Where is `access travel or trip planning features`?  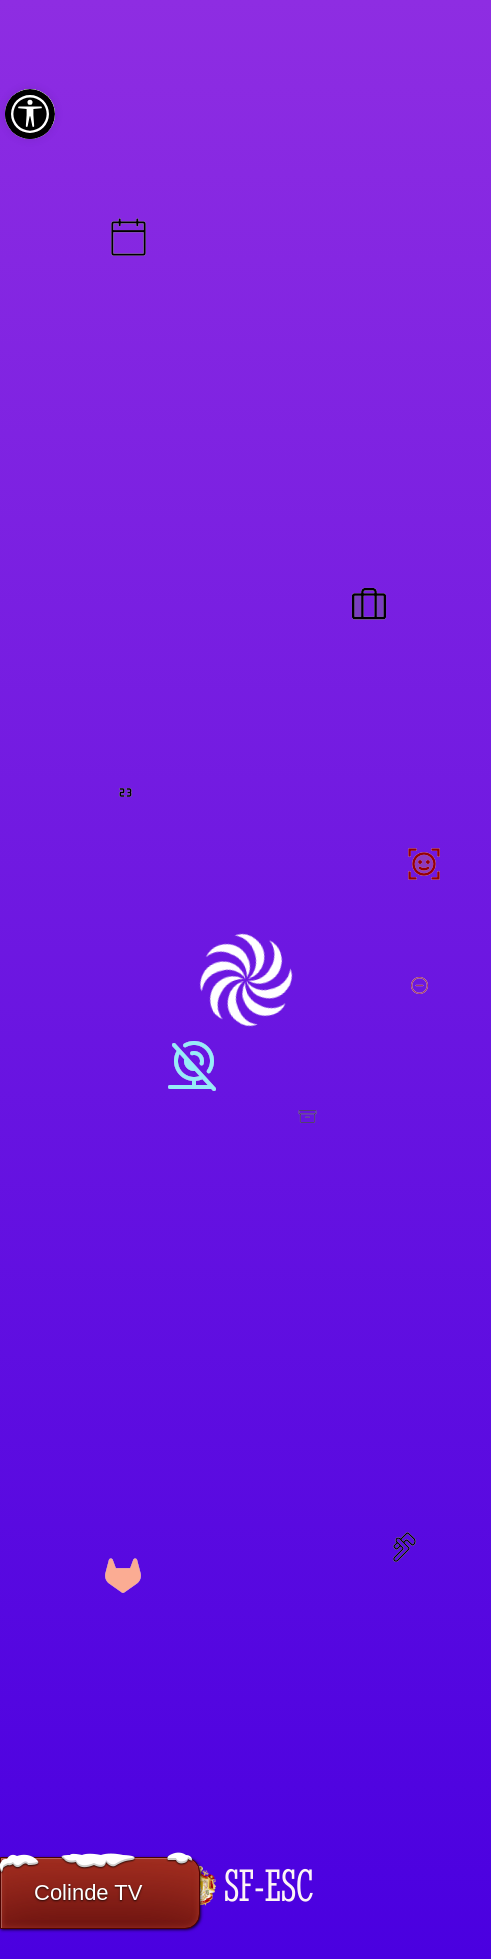
access travel or trip planning features is located at coordinates (369, 605).